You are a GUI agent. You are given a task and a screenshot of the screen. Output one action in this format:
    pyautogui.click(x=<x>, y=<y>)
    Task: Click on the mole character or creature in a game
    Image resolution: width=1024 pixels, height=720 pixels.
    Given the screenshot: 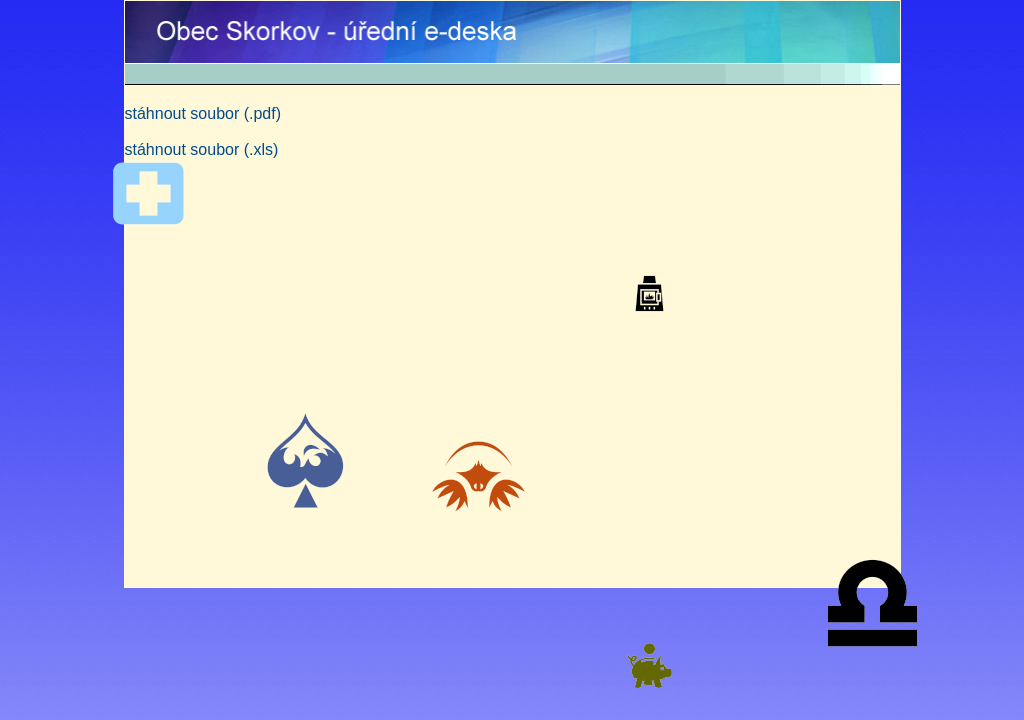 What is the action you would take?
    pyautogui.click(x=478, y=470)
    